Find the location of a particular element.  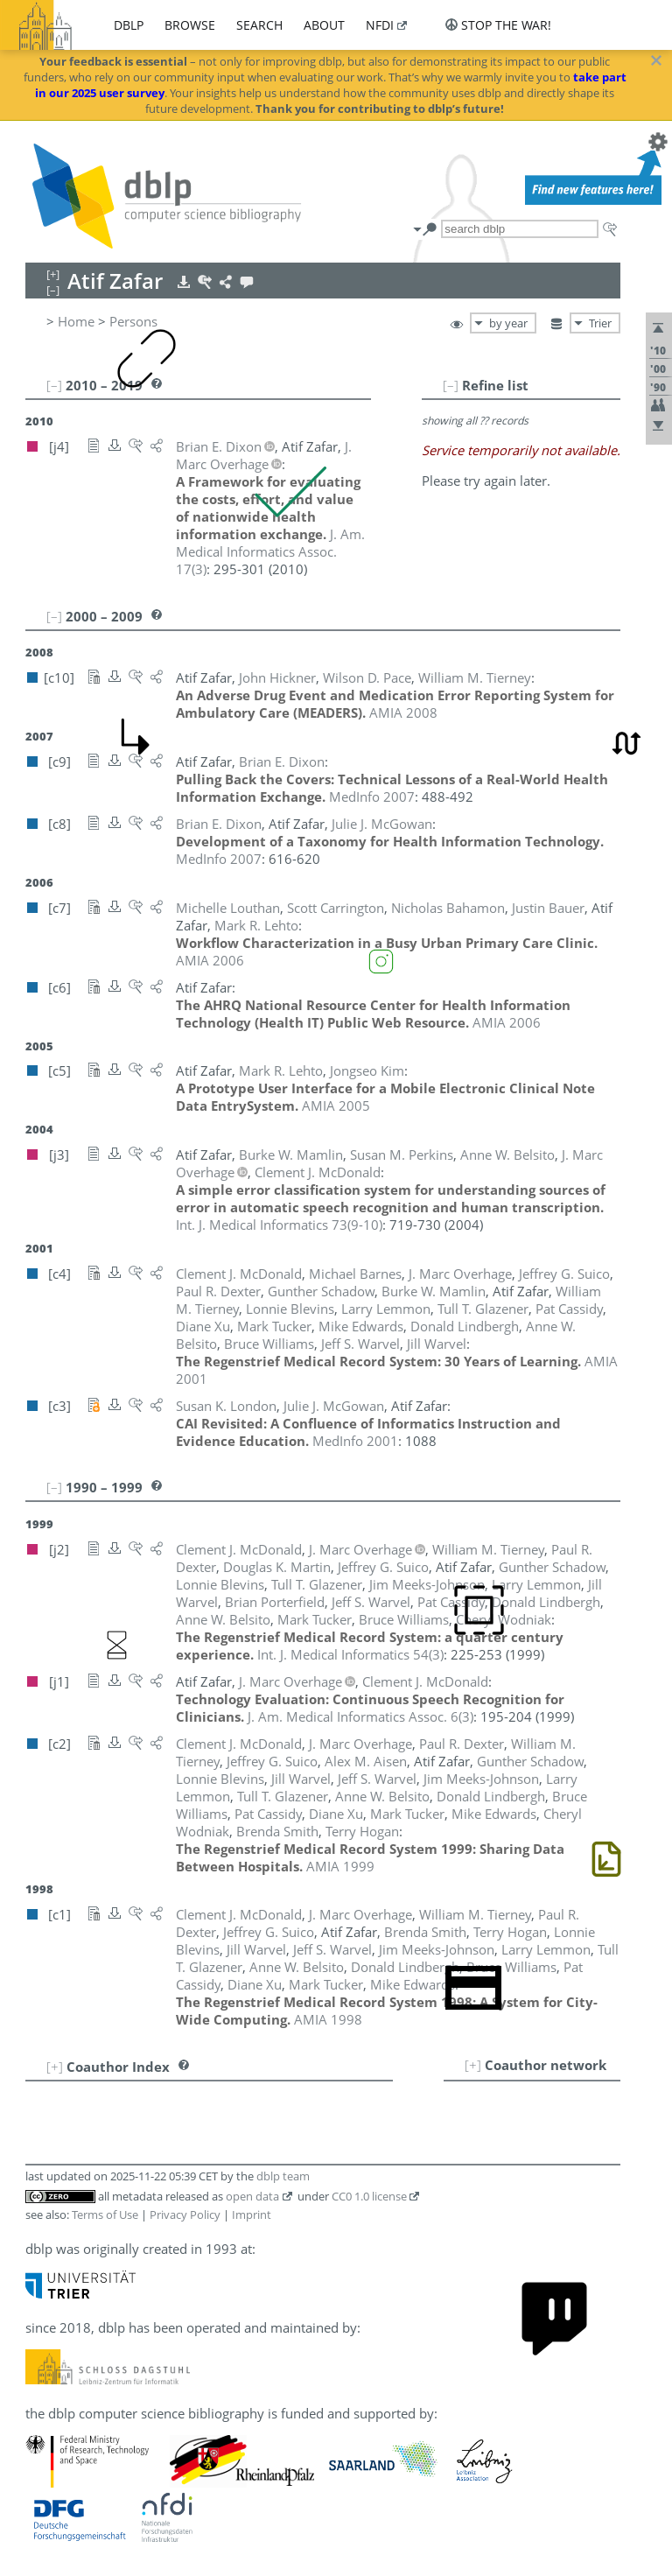

access payment methods is located at coordinates (473, 1988).